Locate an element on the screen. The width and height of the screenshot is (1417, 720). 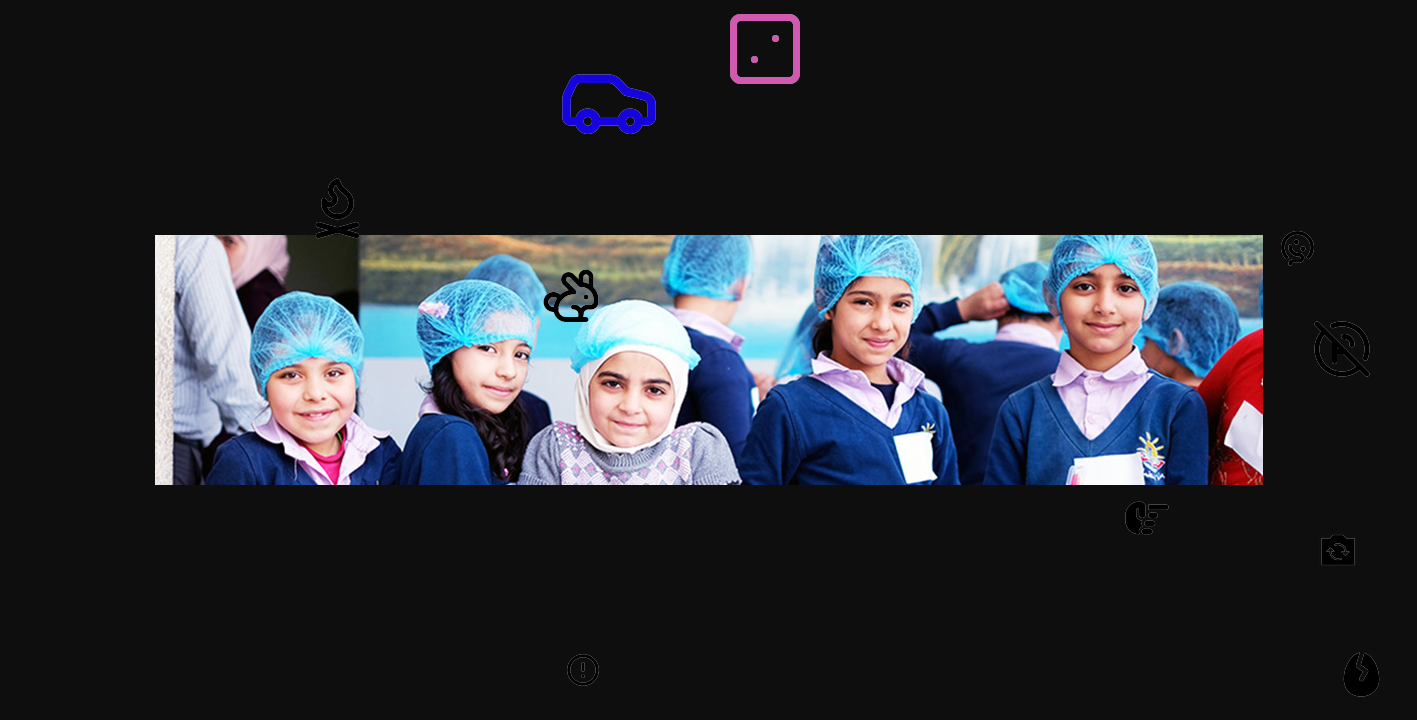
indicates a broken or damaged item is located at coordinates (1361, 674).